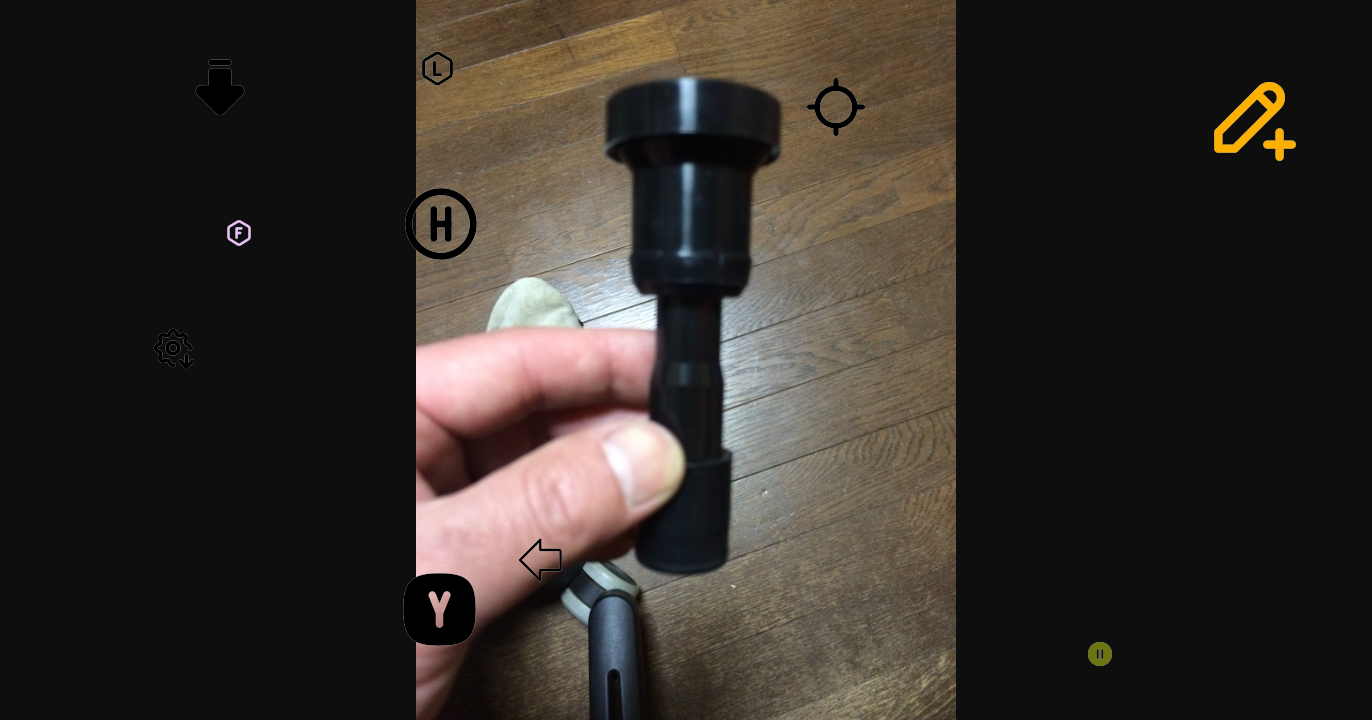 The width and height of the screenshot is (1372, 720). Describe the element at coordinates (220, 88) in the screenshot. I see `download file to device` at that location.